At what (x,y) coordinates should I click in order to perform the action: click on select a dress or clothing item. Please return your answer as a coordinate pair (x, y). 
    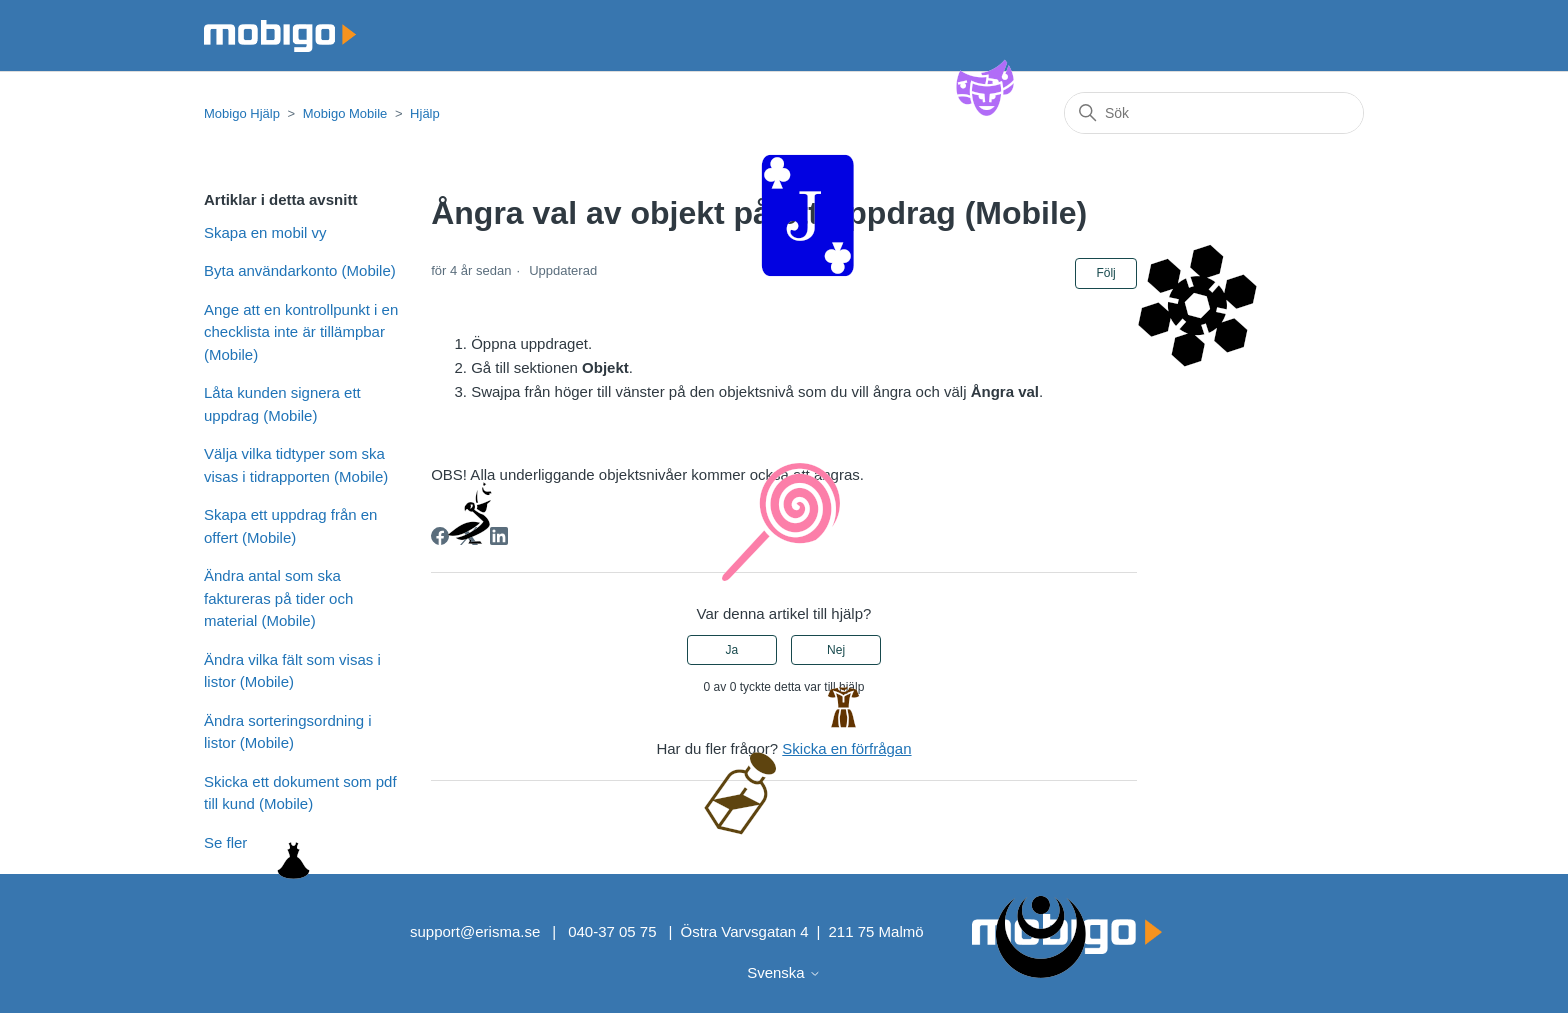
    Looking at the image, I should click on (293, 860).